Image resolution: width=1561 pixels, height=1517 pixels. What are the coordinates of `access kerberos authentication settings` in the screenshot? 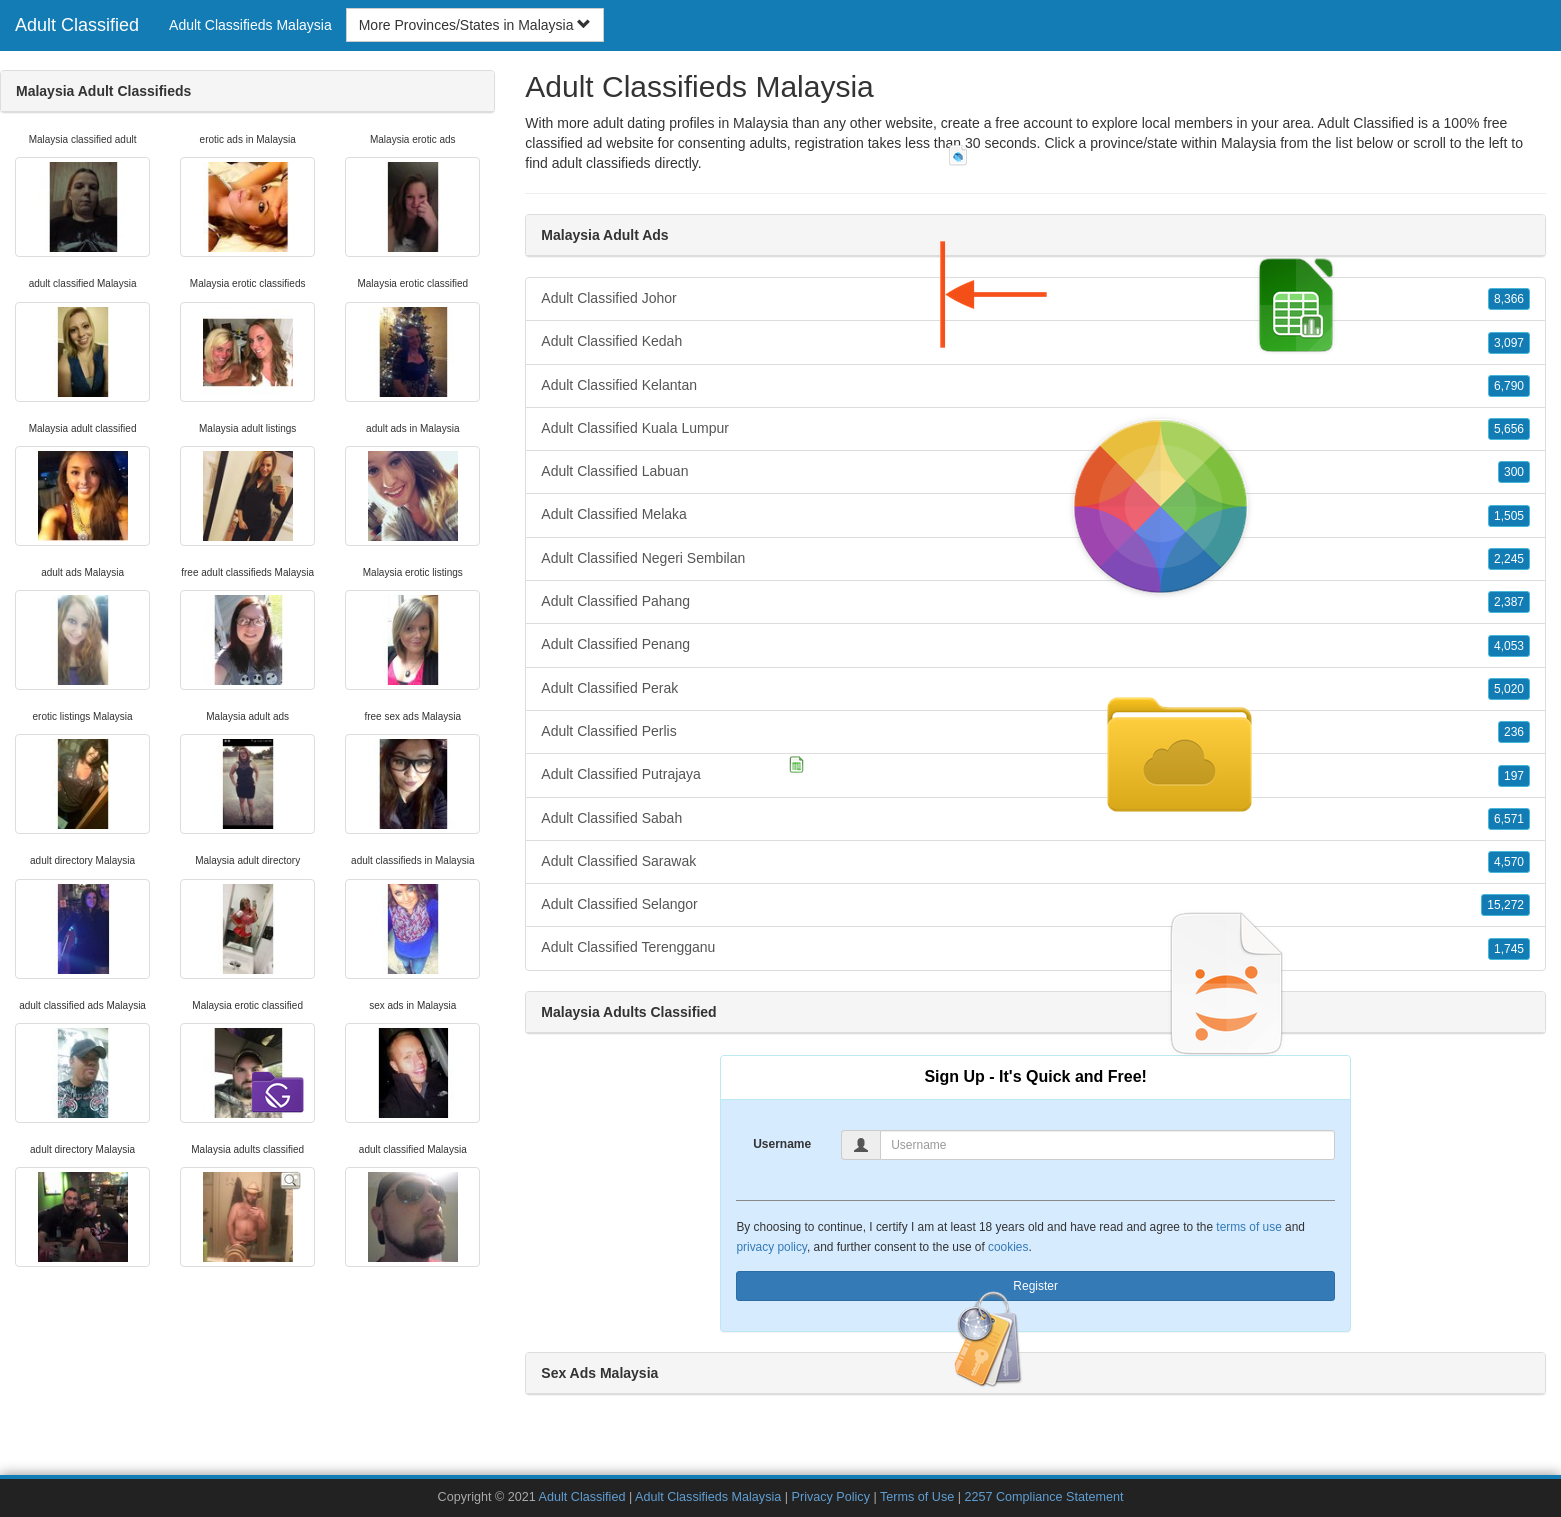 It's located at (988, 1339).